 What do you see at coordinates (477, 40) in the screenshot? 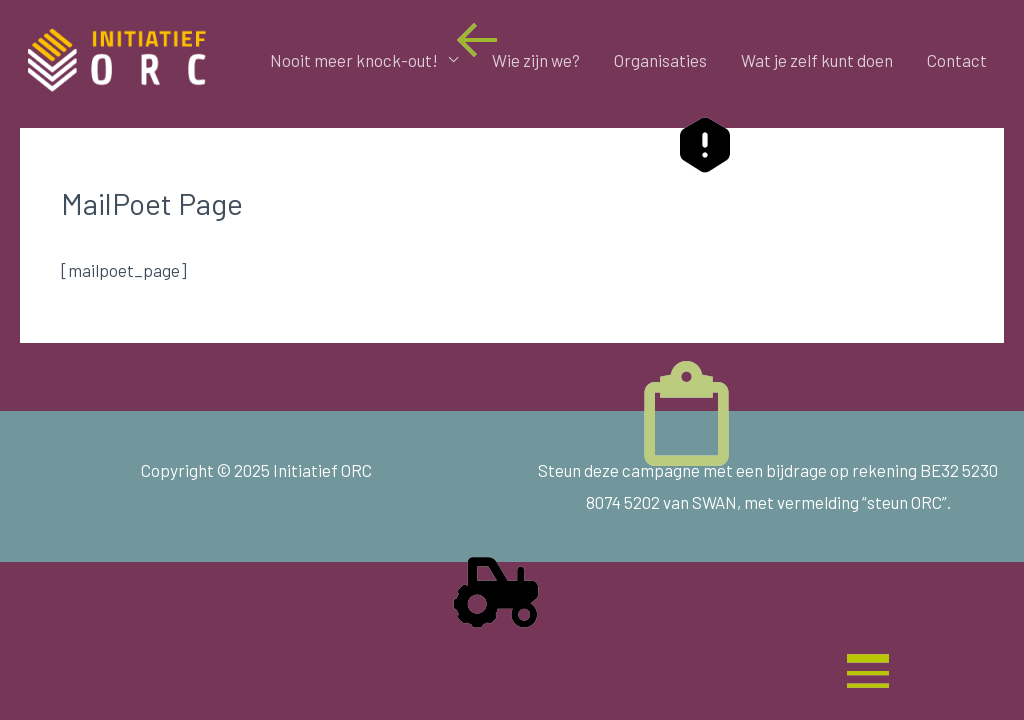
I see `go back to the previous page` at bounding box center [477, 40].